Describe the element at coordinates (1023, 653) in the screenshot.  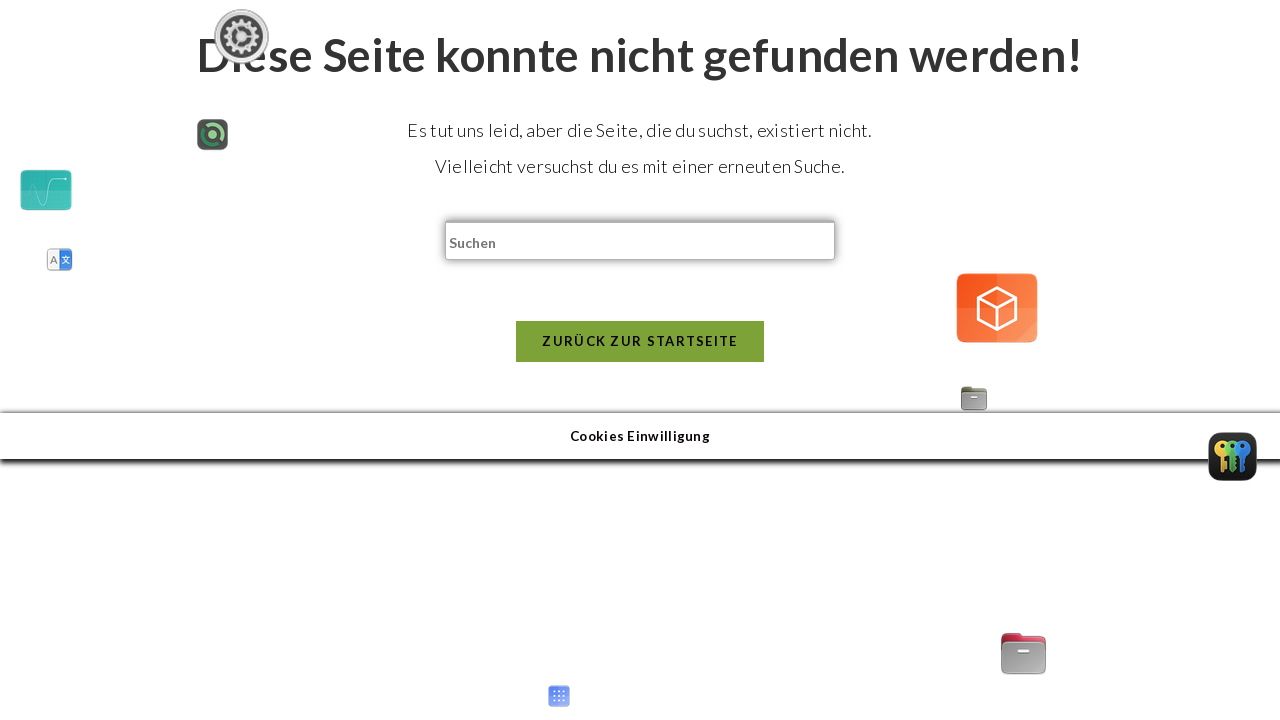
I see `open the file manager` at that location.